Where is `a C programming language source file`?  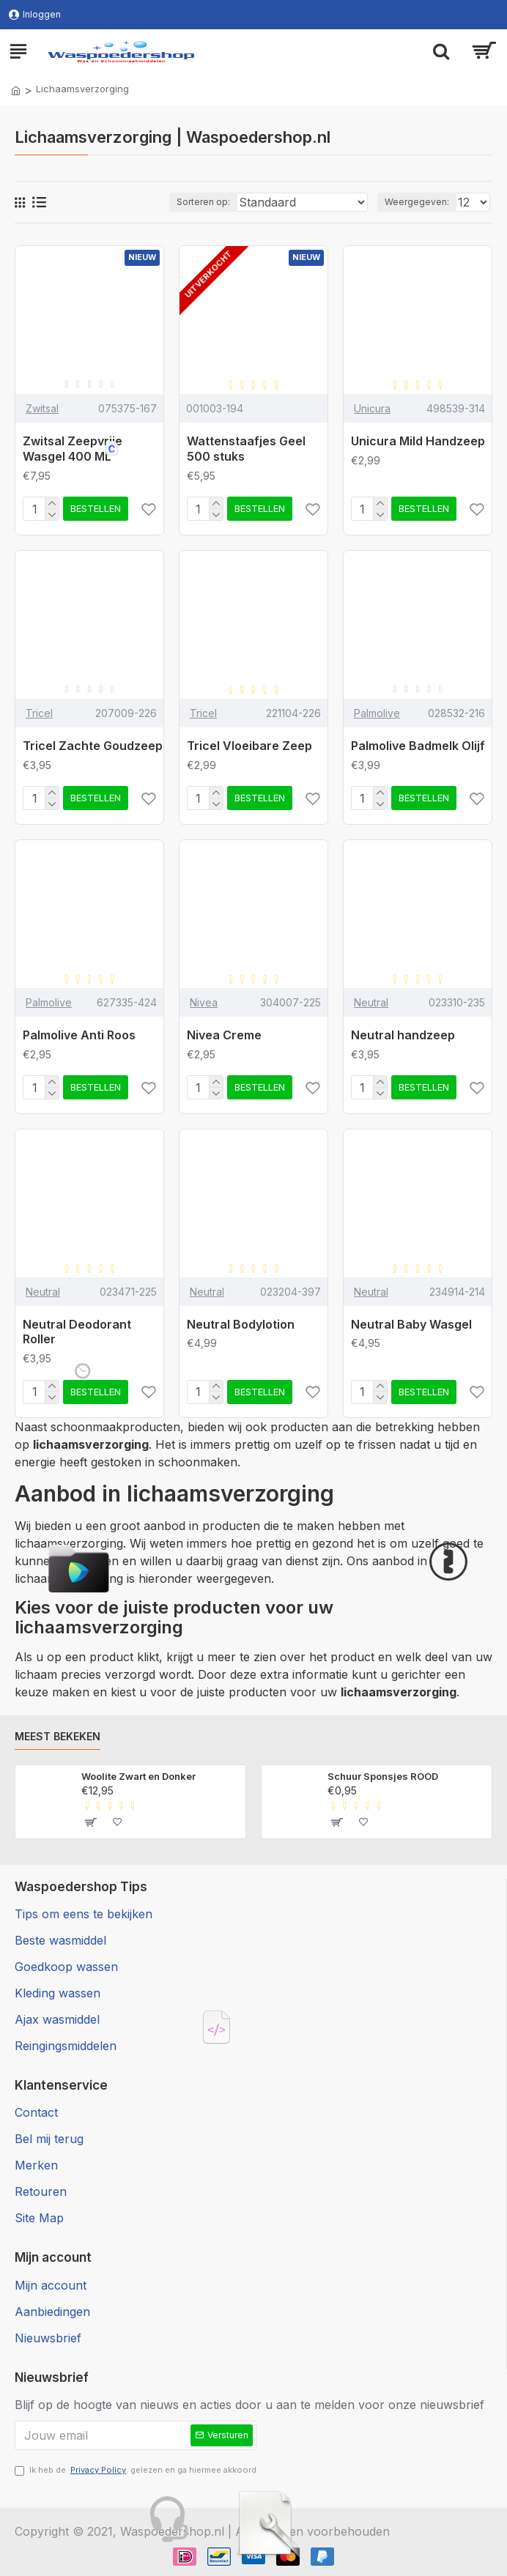 a C programming language source file is located at coordinates (111, 448).